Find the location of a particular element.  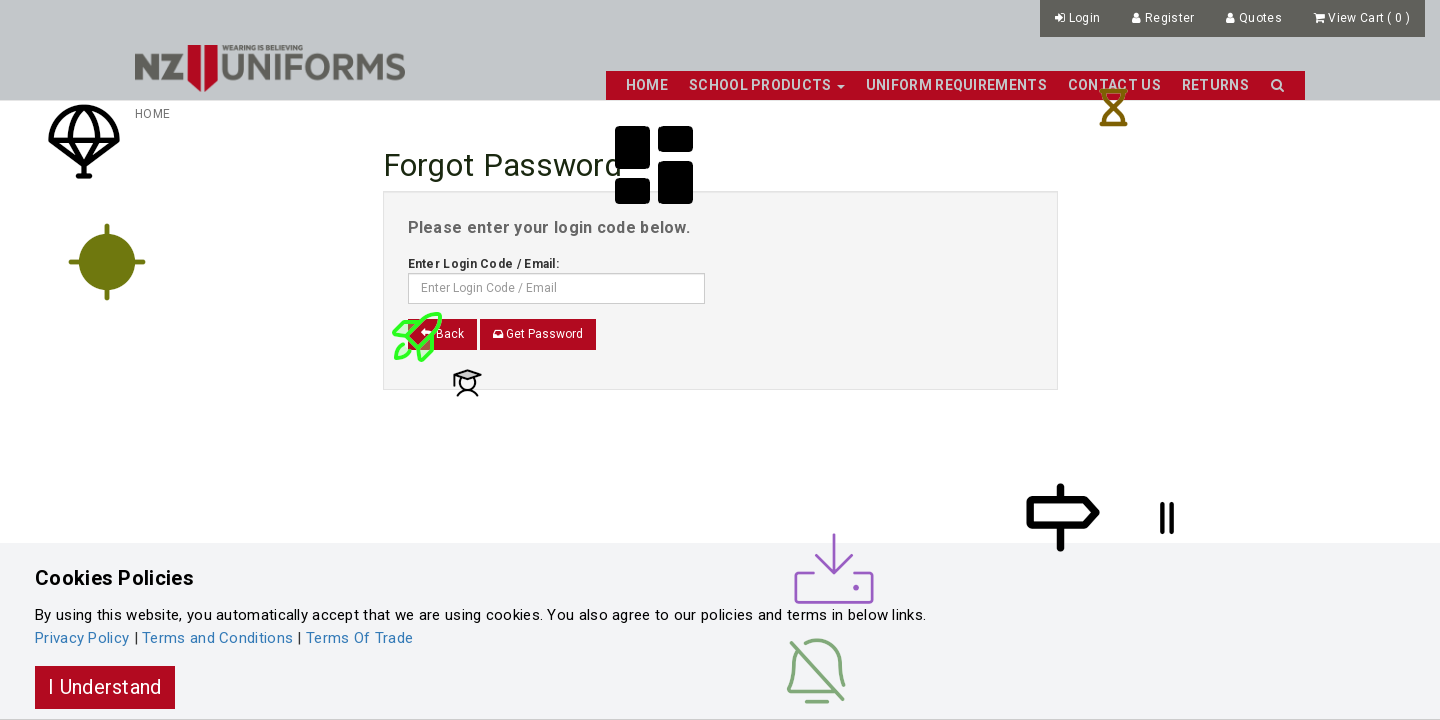

mute notifications is located at coordinates (817, 671).